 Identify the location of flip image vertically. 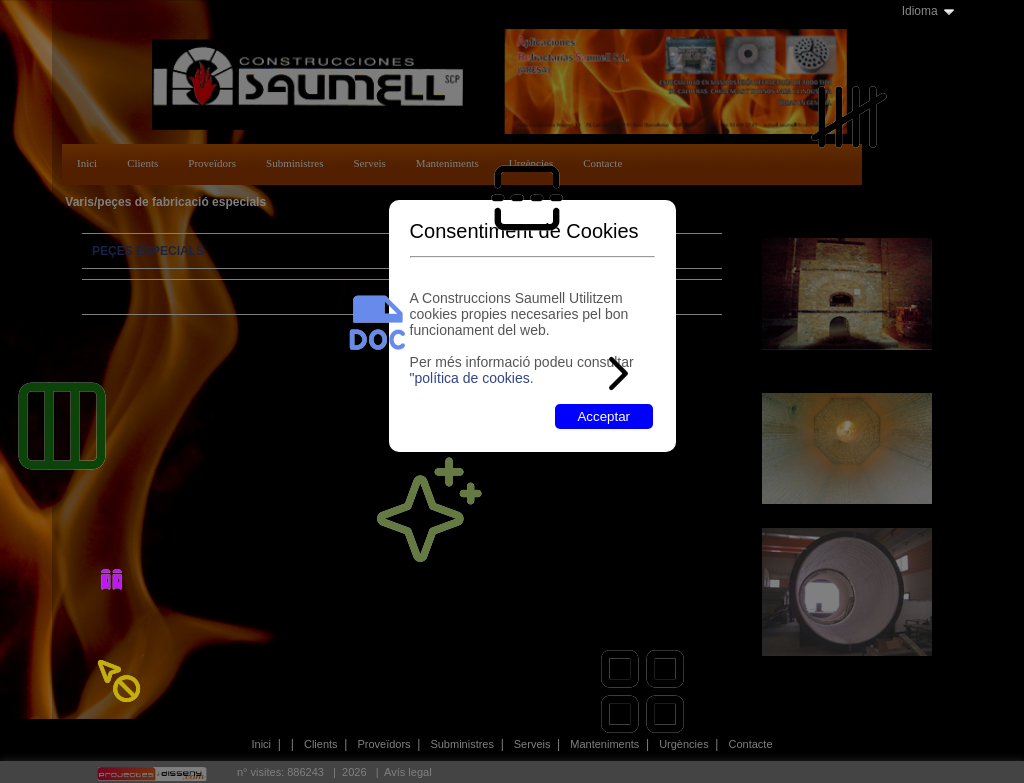
(527, 198).